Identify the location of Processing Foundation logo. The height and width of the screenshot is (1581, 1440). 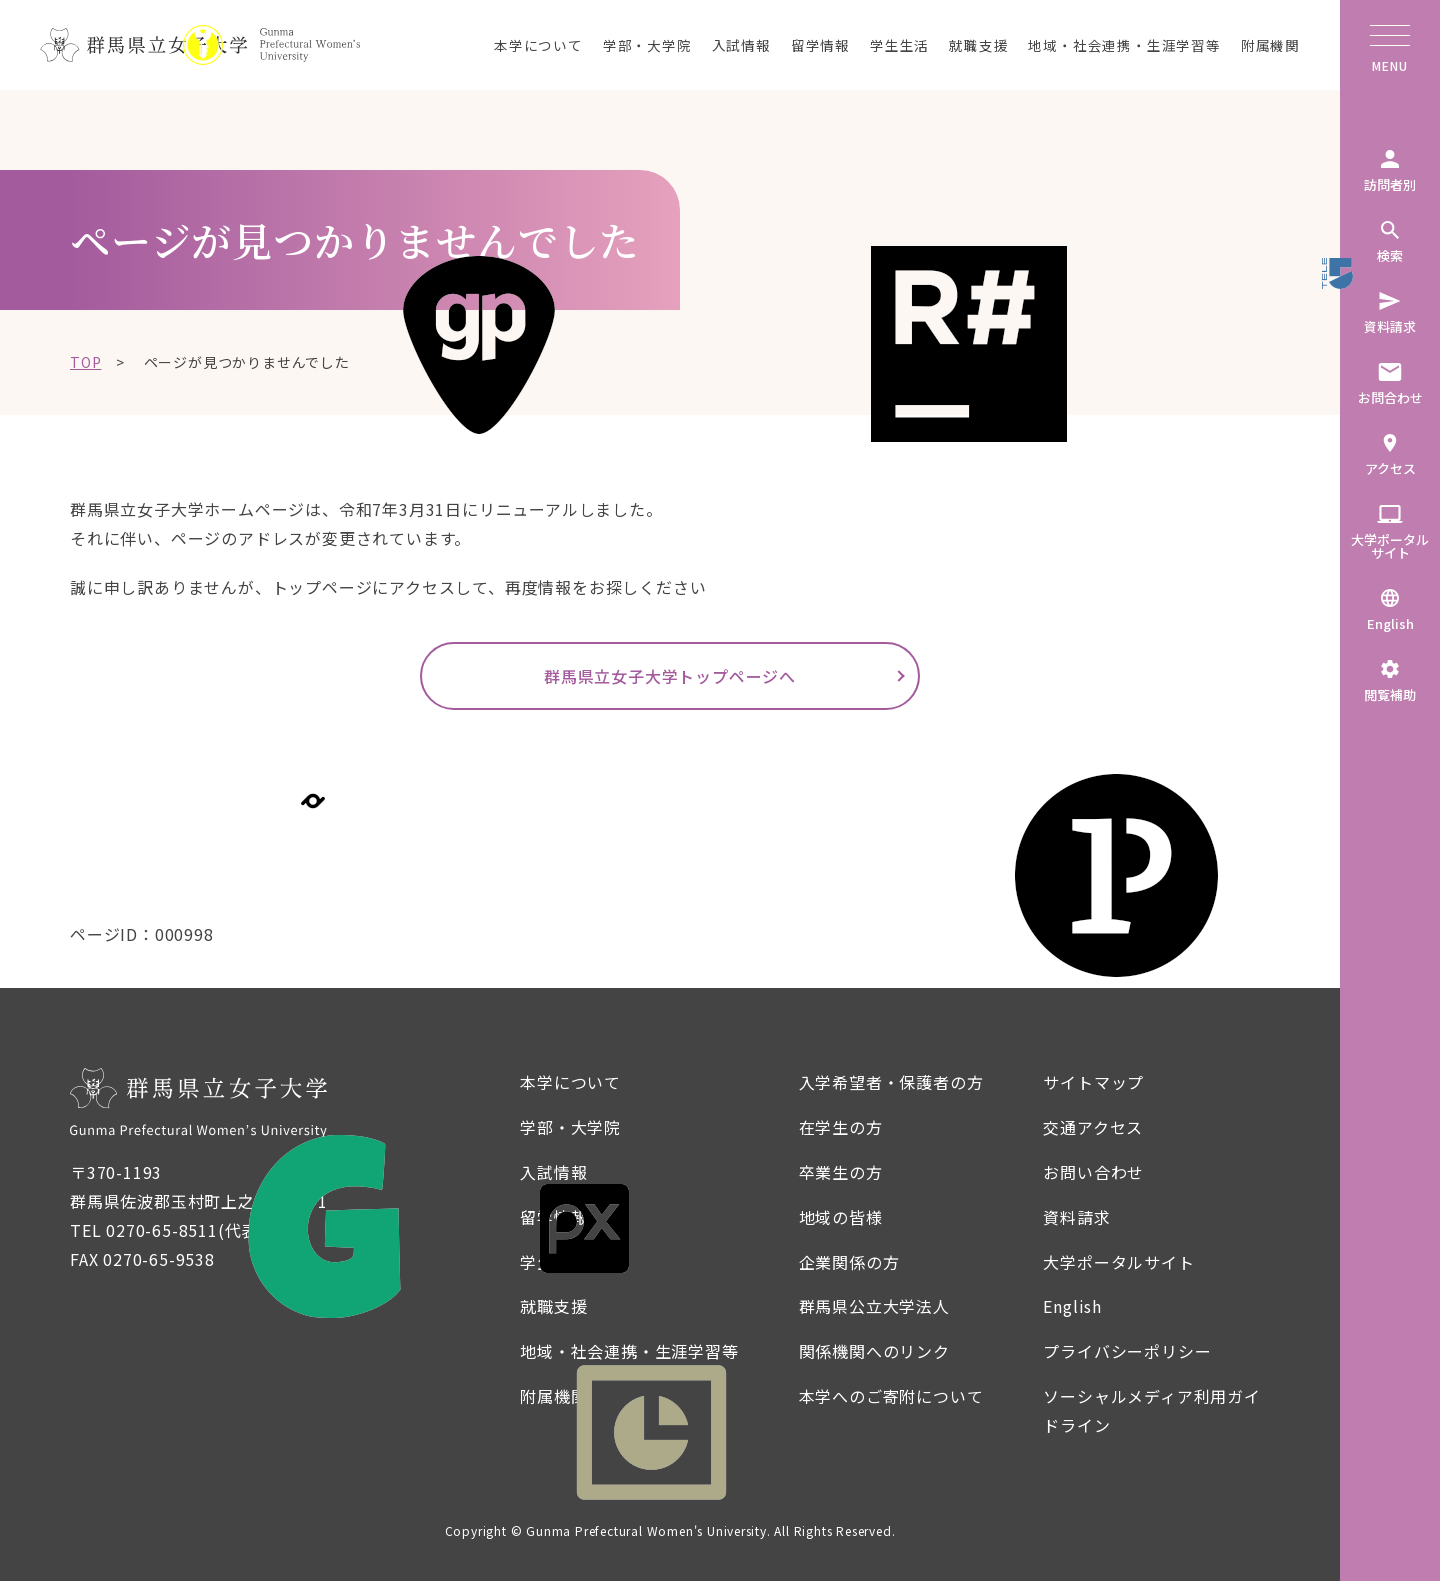
(1116, 875).